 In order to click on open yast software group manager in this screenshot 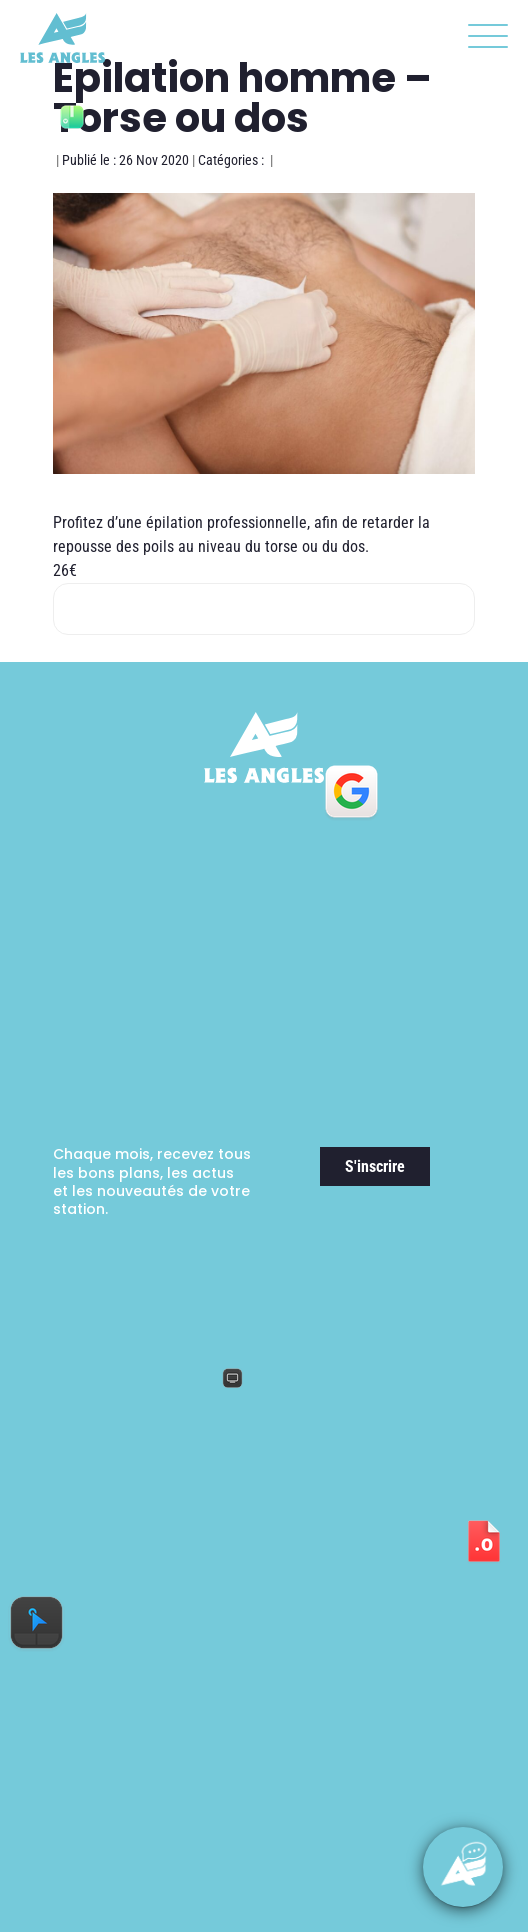, I will do `click(72, 117)`.